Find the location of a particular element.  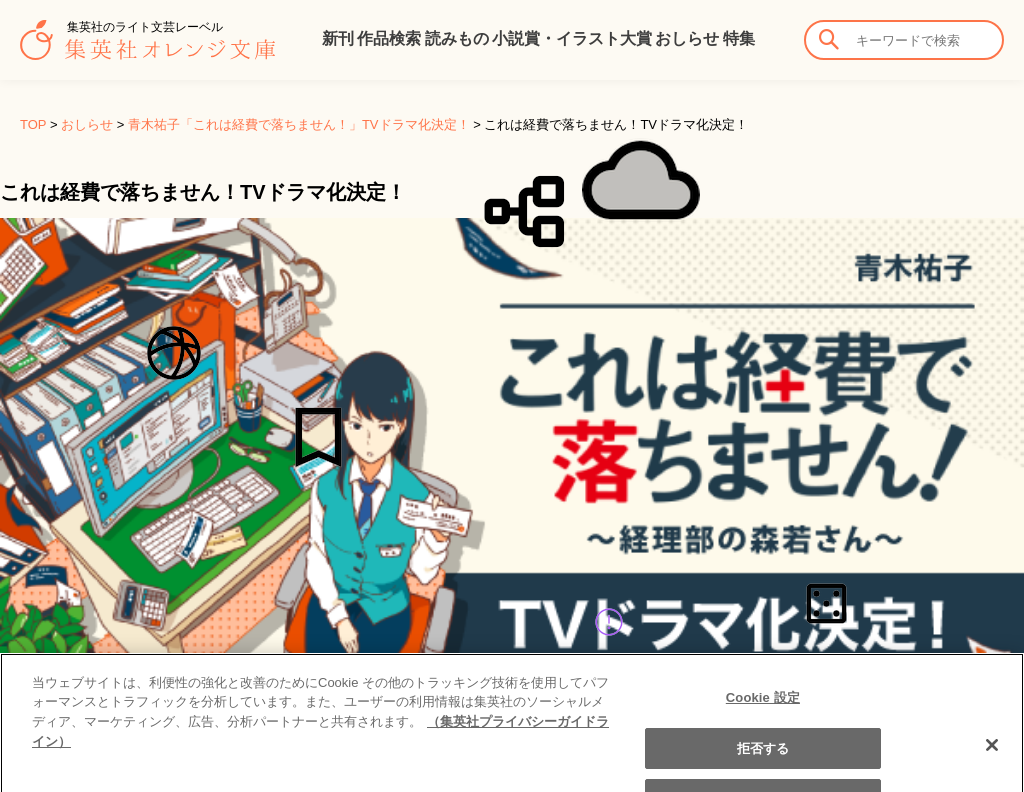

view hierarchical data structure is located at coordinates (528, 211).